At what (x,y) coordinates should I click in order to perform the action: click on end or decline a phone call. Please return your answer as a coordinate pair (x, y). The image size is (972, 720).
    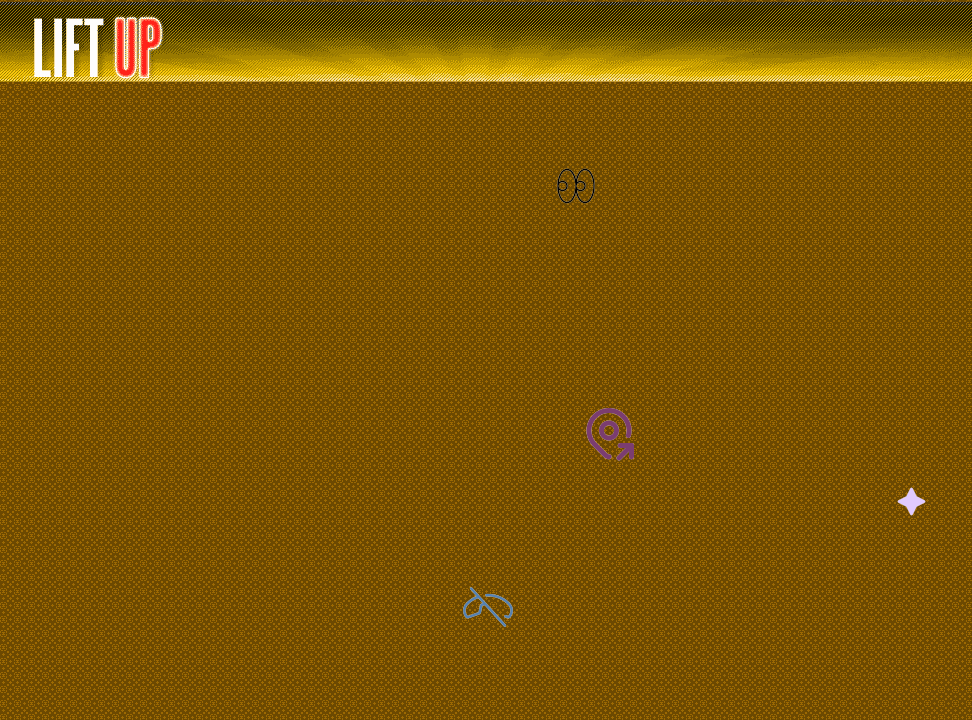
    Looking at the image, I should click on (488, 607).